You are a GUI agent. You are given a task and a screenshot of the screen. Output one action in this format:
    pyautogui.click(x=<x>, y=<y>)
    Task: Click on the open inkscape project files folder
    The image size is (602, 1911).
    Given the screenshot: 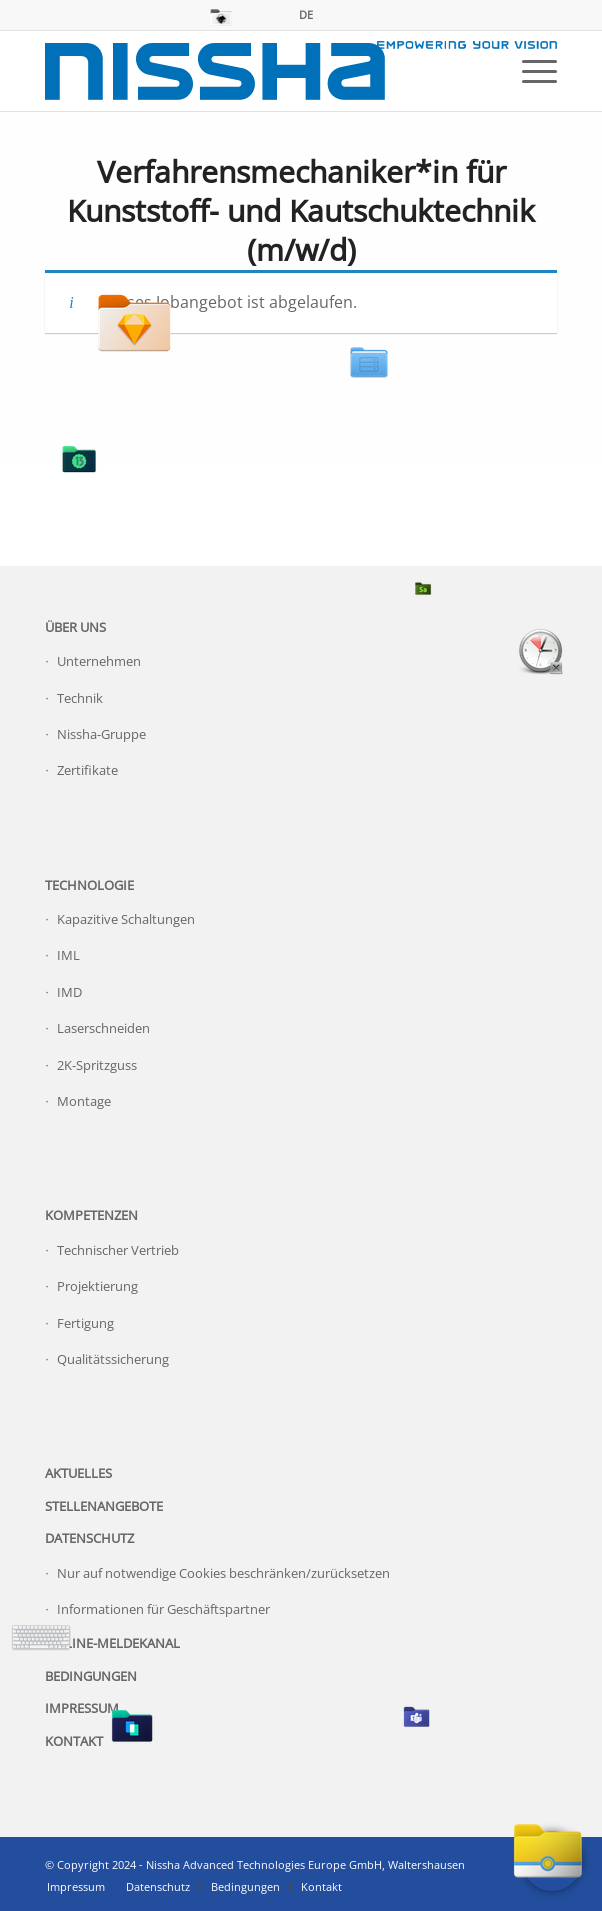 What is the action you would take?
    pyautogui.click(x=221, y=18)
    